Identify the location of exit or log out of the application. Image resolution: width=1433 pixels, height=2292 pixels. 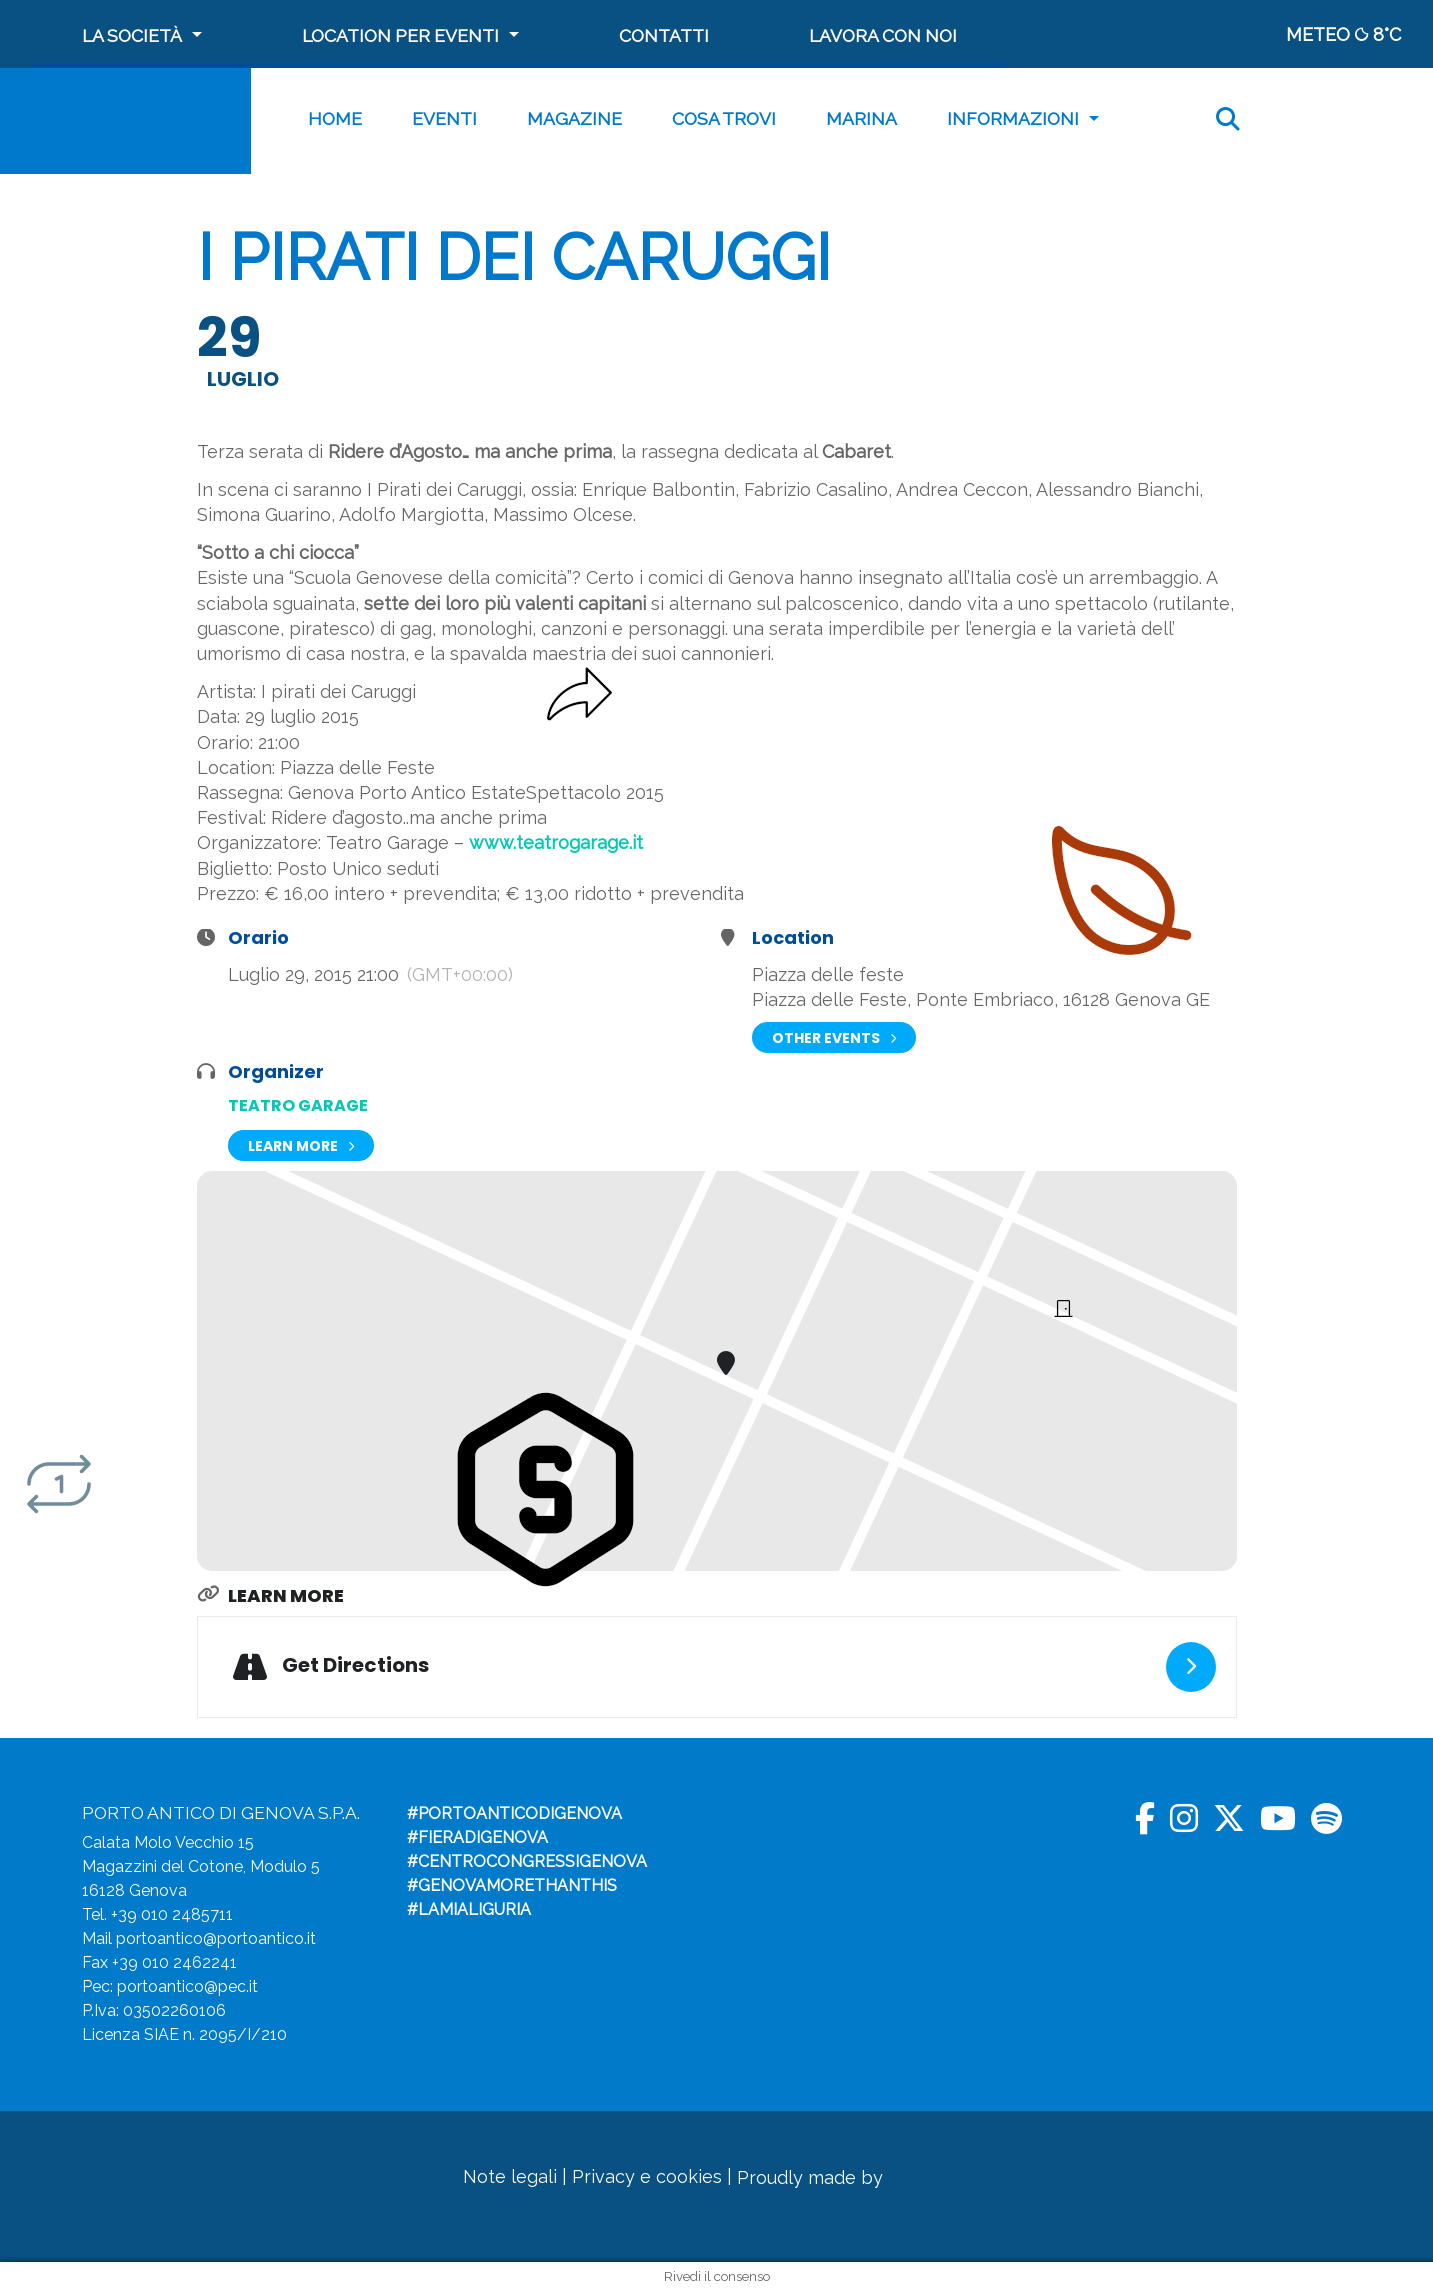
(1063, 1308).